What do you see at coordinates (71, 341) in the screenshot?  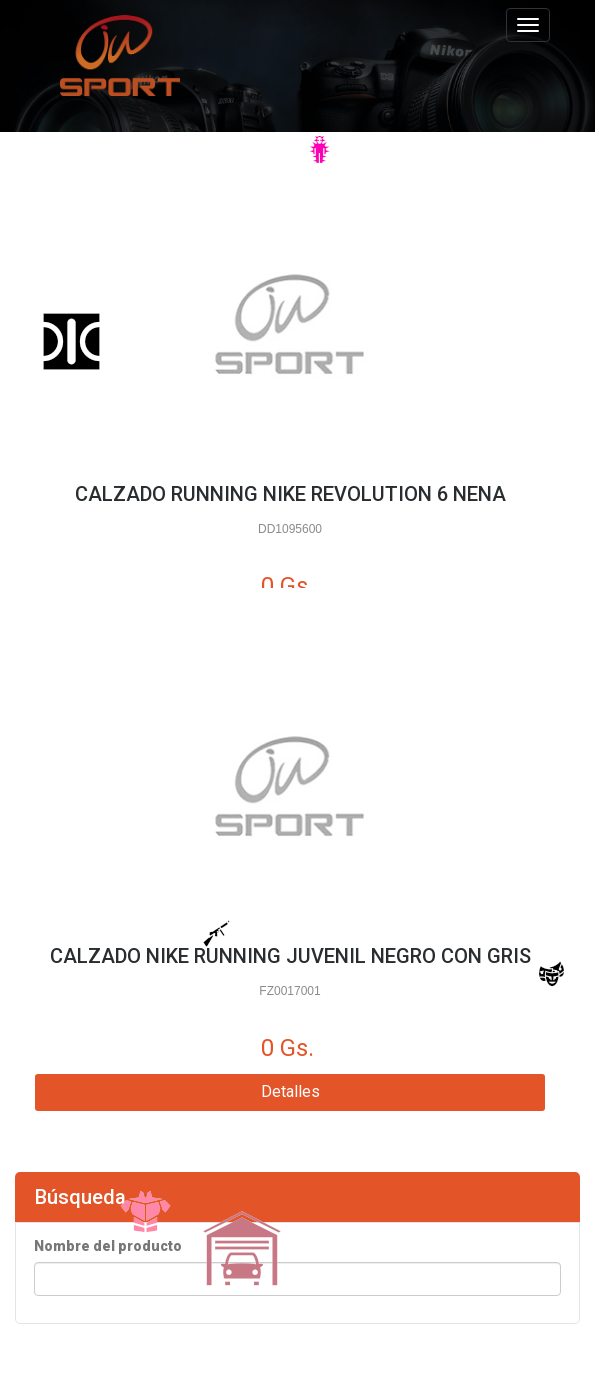 I see `abstract game logo or brand icon` at bounding box center [71, 341].